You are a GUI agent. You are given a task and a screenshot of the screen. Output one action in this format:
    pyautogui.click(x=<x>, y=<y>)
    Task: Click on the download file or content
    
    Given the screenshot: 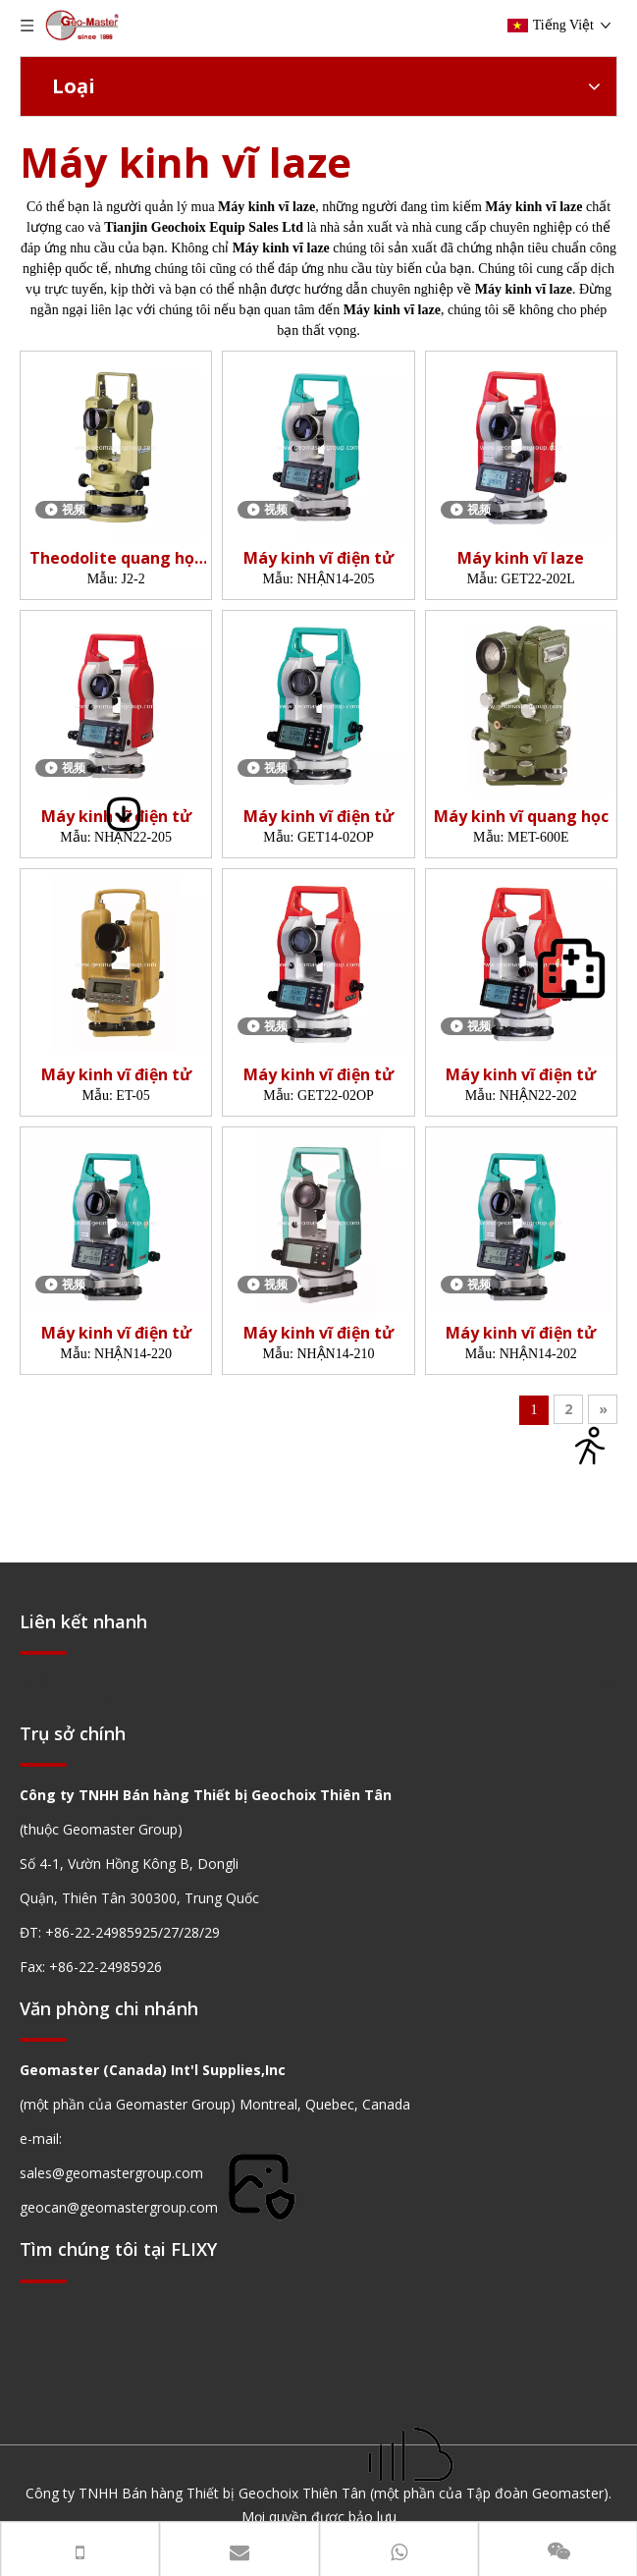 What is the action you would take?
    pyautogui.click(x=124, y=814)
    